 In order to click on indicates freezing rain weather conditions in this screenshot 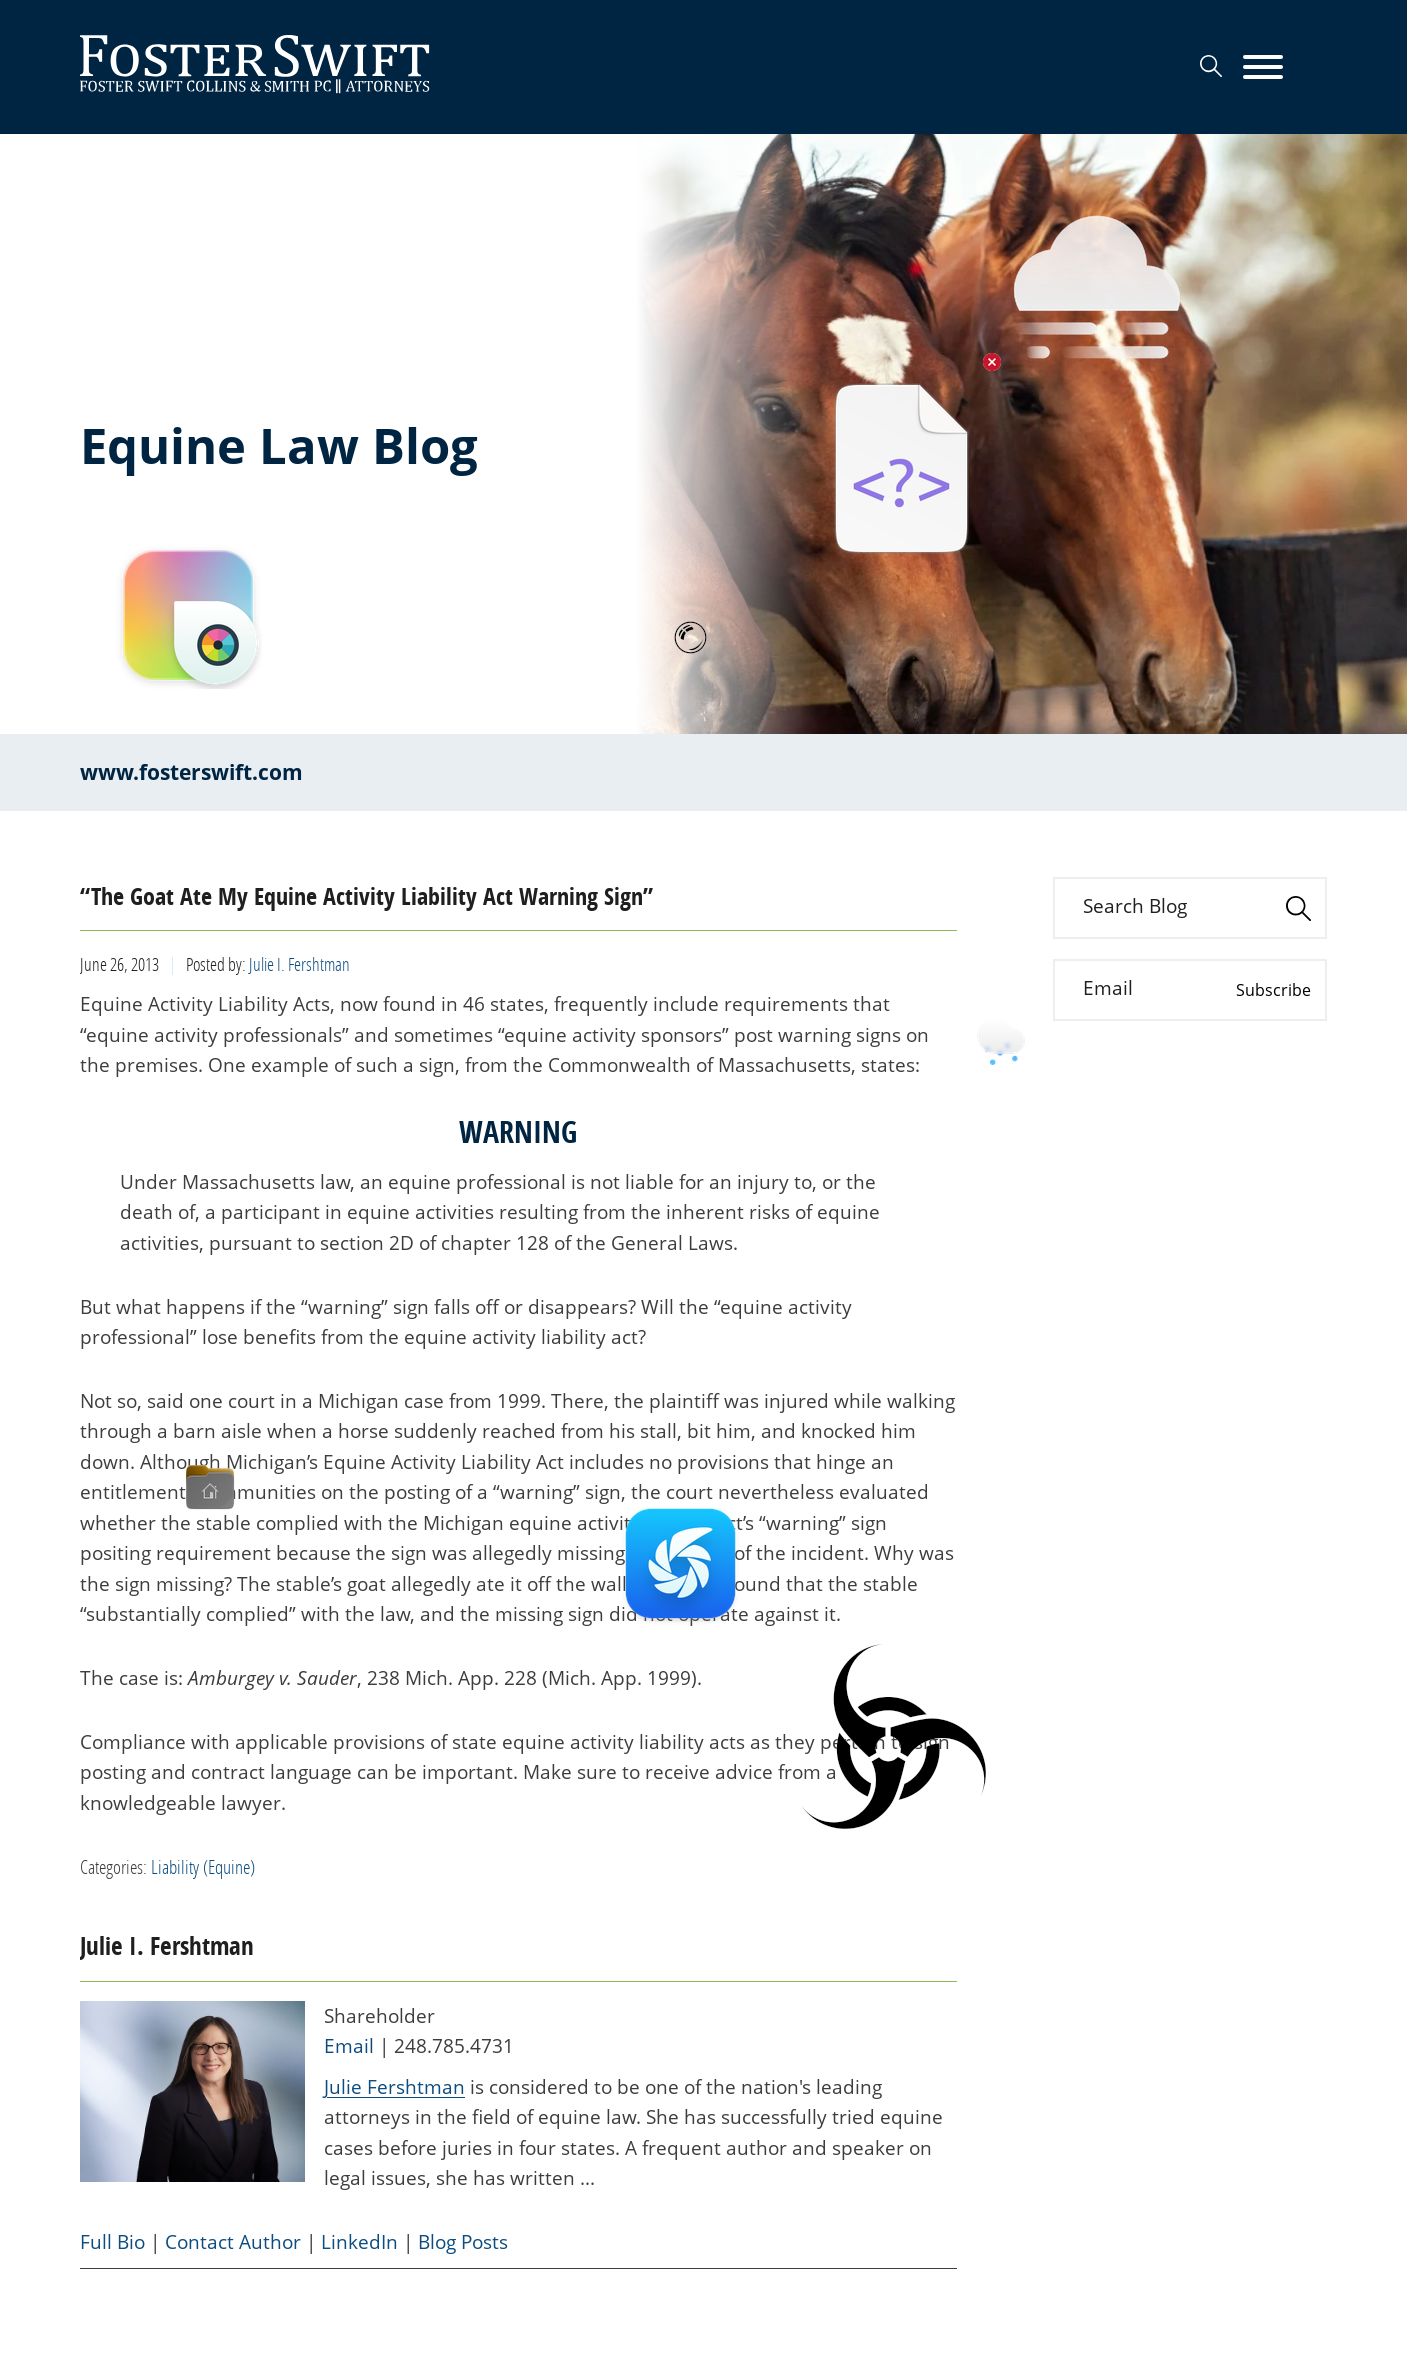, I will do `click(1001, 1041)`.